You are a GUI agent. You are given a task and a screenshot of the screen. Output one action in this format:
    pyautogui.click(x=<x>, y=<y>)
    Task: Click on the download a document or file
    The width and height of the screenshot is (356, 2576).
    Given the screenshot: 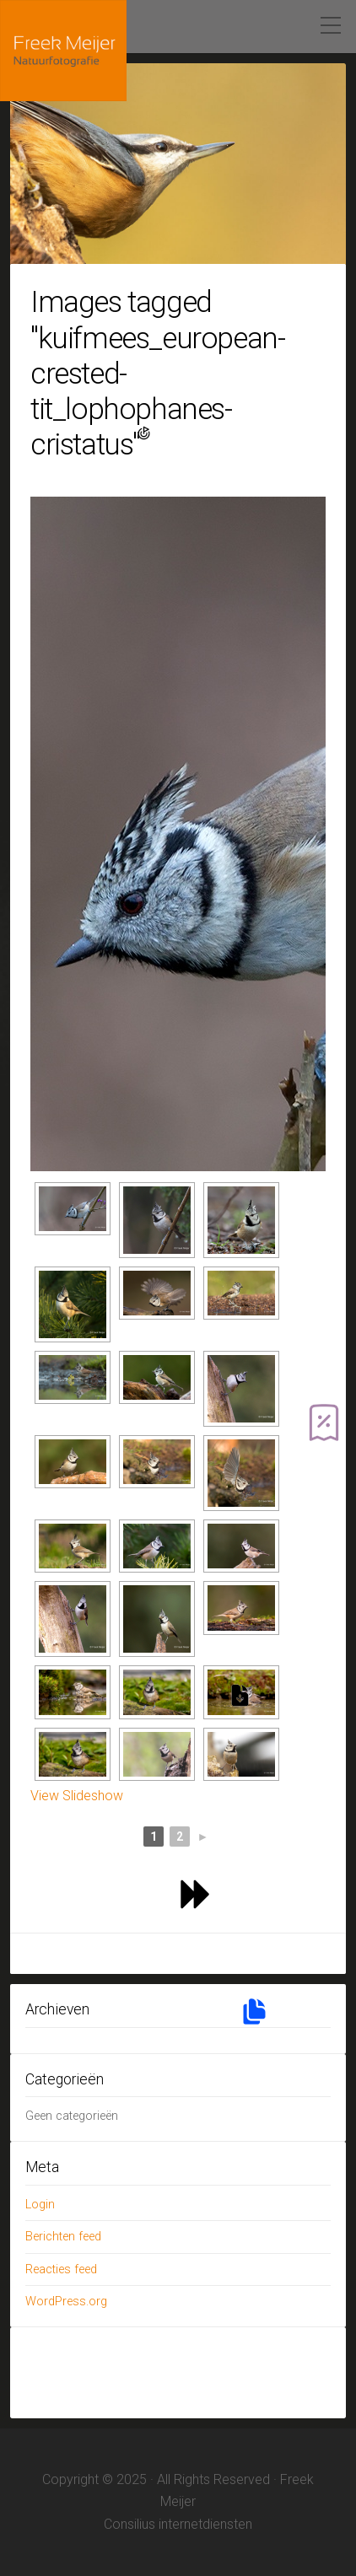 What is the action you would take?
    pyautogui.click(x=240, y=1695)
    